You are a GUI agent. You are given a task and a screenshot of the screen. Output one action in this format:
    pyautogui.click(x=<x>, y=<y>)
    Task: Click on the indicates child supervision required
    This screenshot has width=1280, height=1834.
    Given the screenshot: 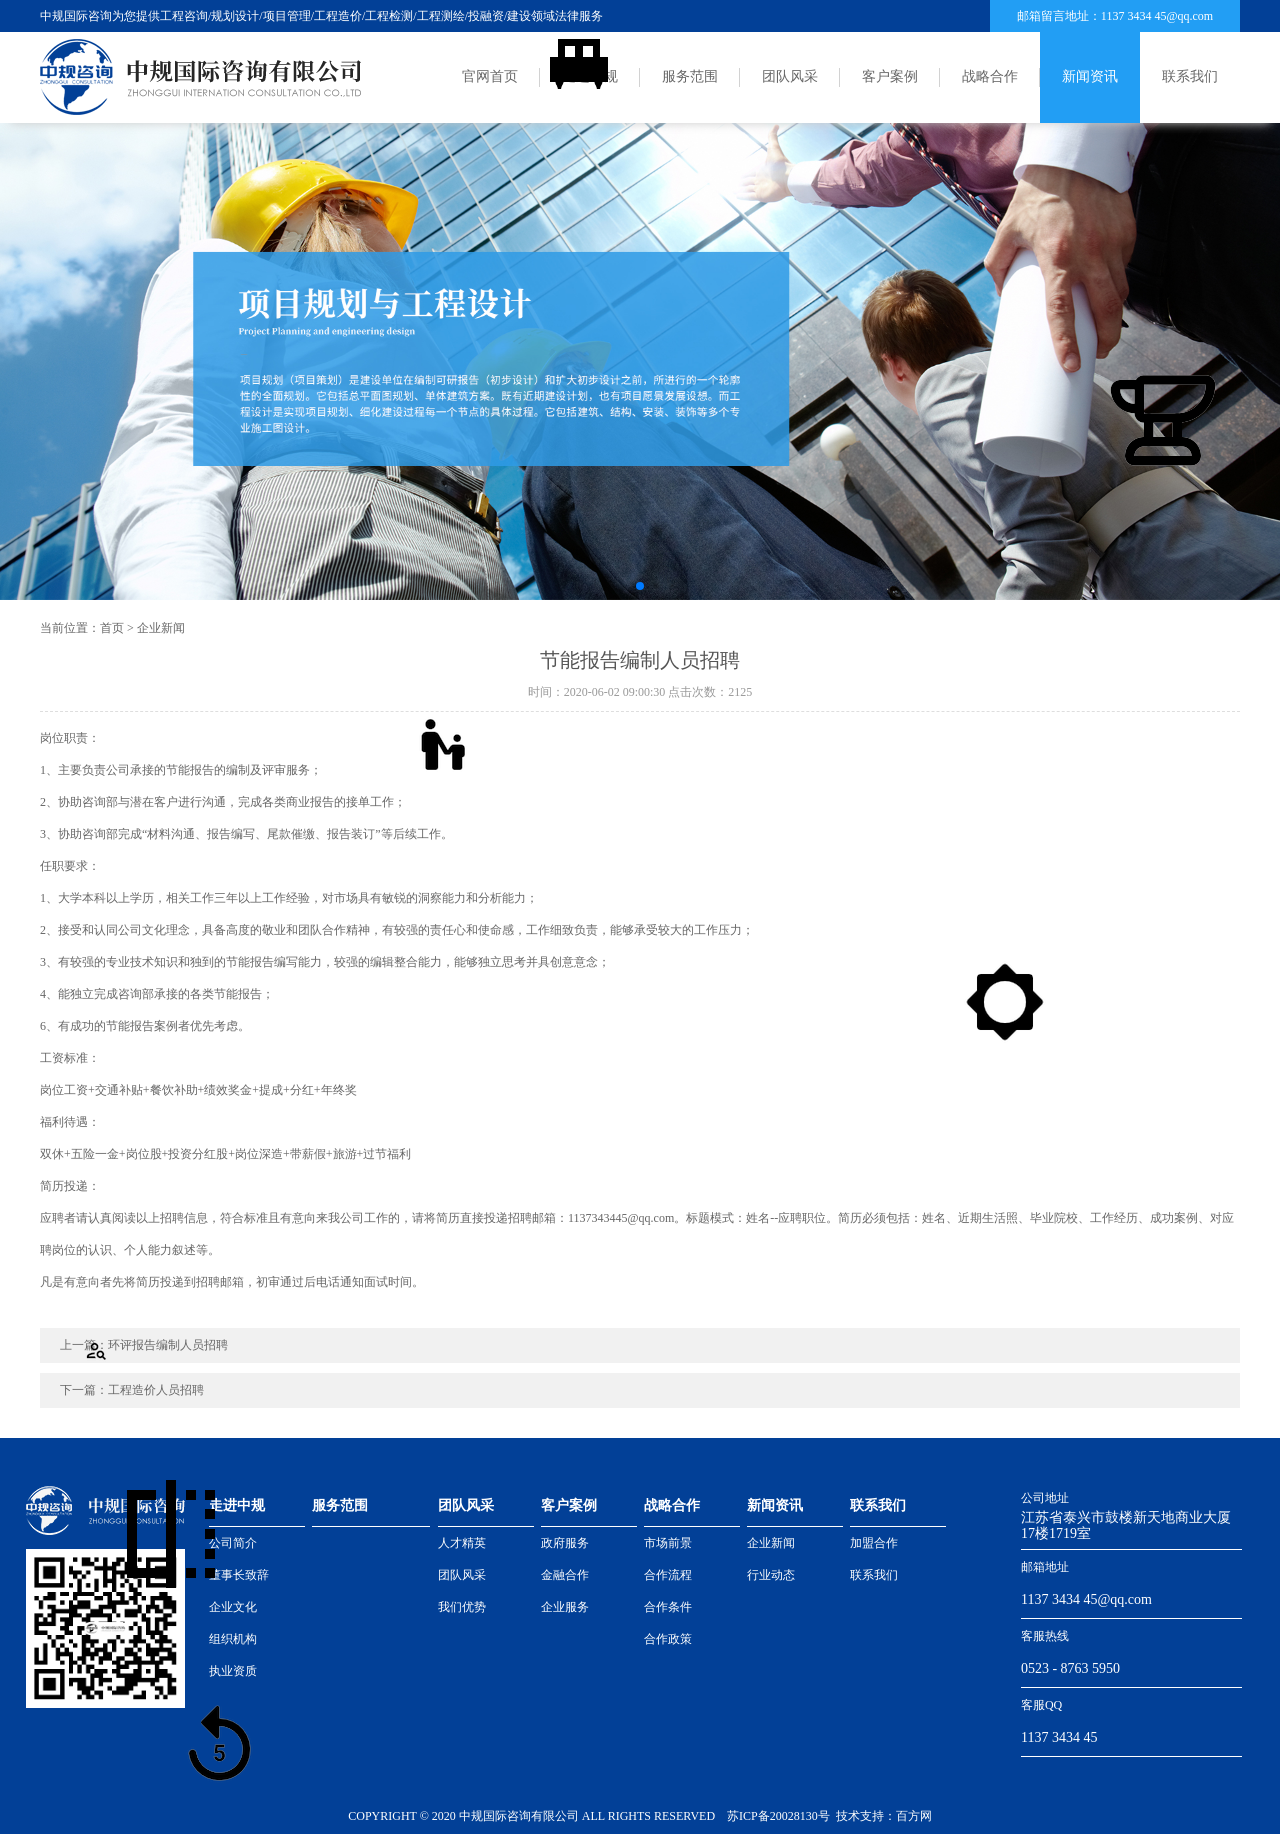 What is the action you would take?
    pyautogui.click(x=444, y=744)
    